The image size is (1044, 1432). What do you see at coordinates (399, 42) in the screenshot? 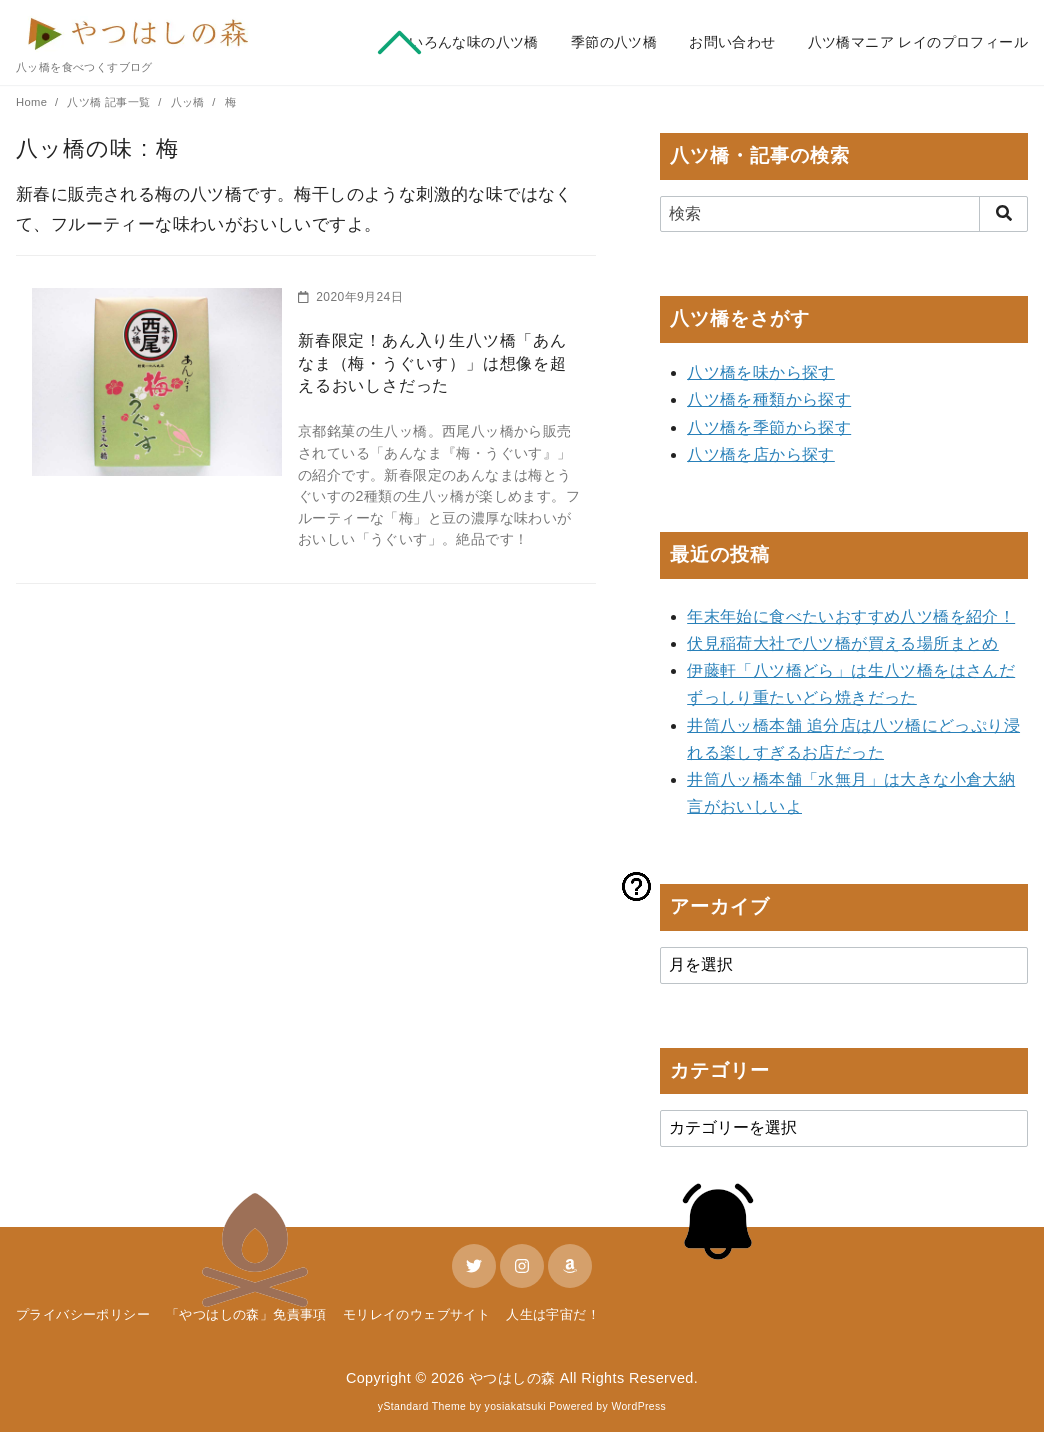
I see `collapse an expanded section` at bounding box center [399, 42].